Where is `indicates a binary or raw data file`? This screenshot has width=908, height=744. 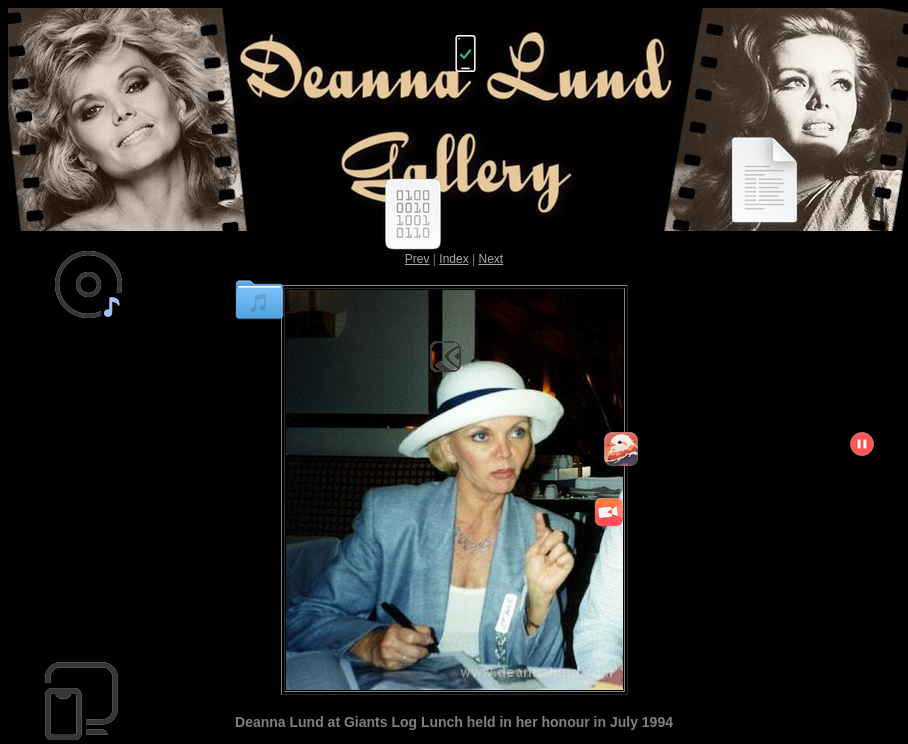
indicates a binary or raw data file is located at coordinates (413, 214).